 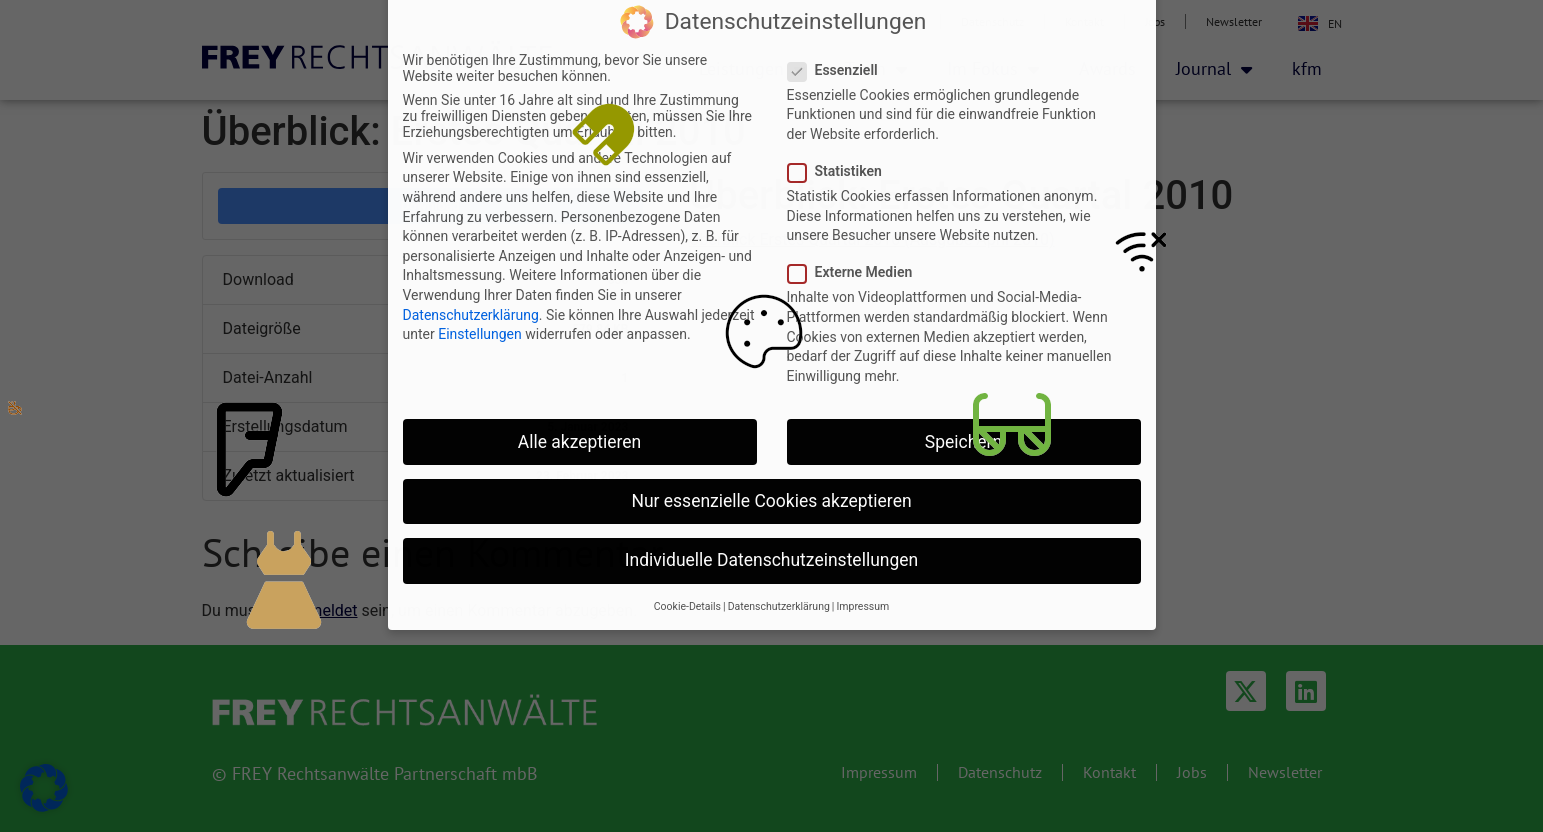 I want to click on toggle cool or incognito mode, so click(x=1012, y=426).